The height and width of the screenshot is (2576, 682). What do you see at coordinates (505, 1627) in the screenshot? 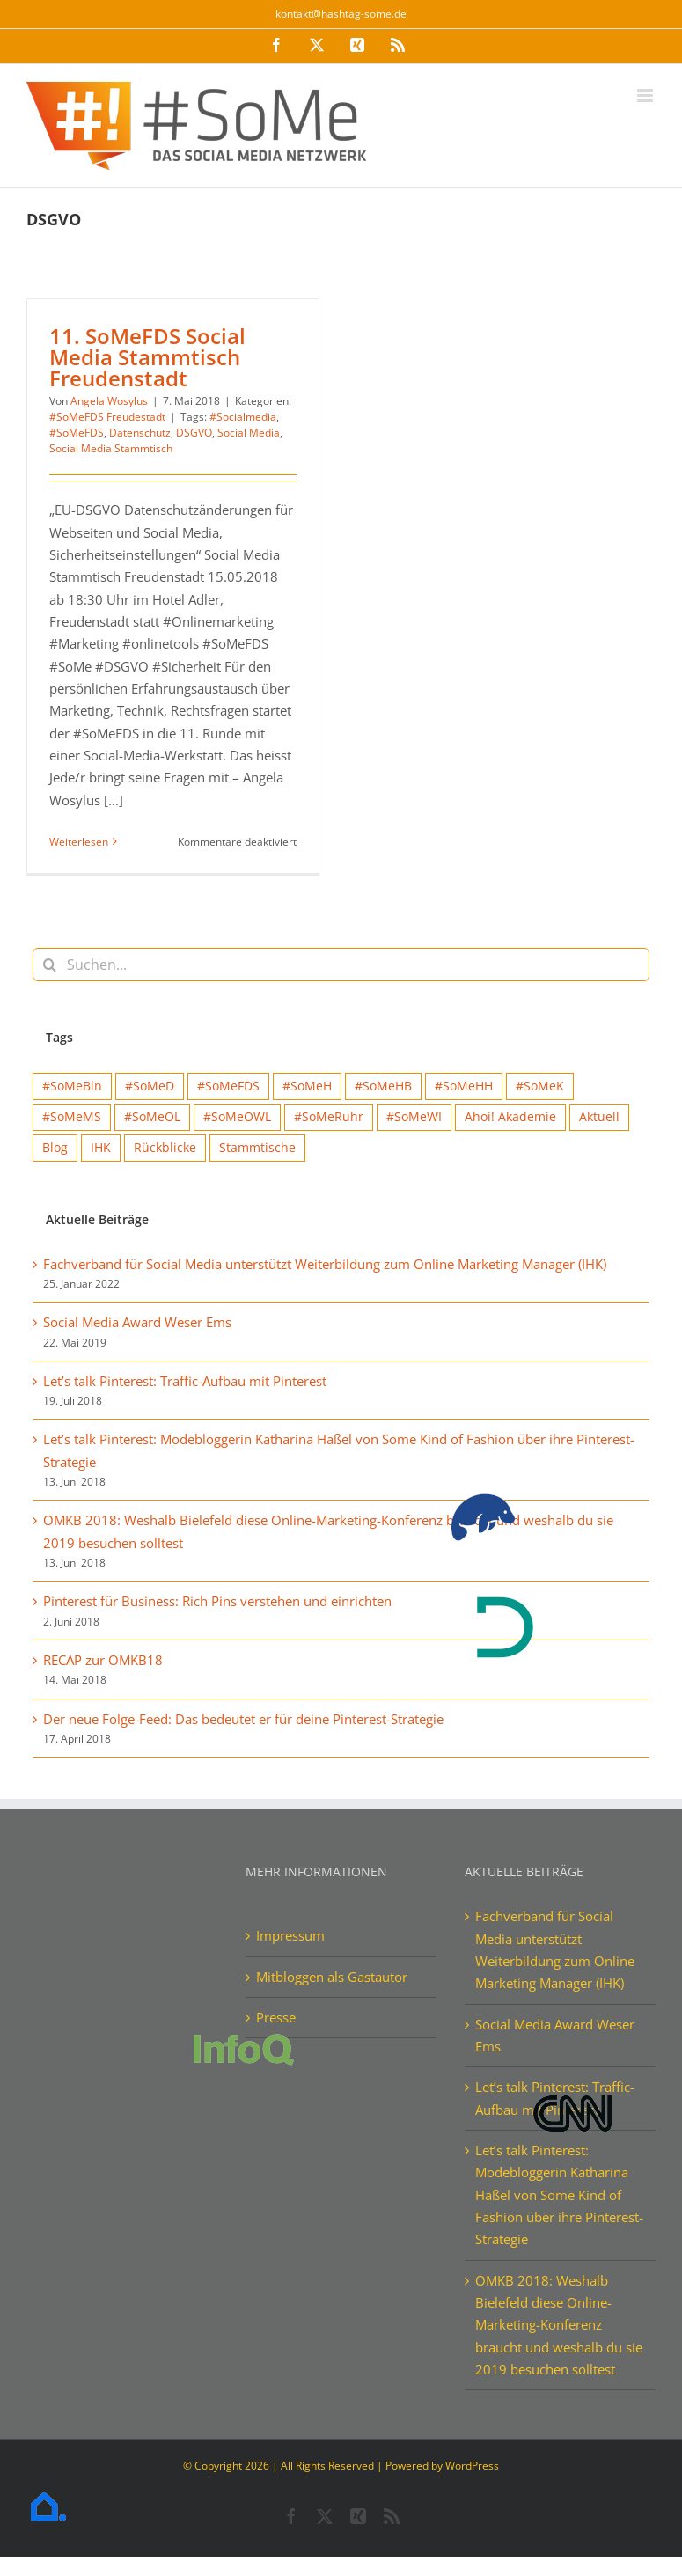
I see `dyalog APL programming language logo` at bounding box center [505, 1627].